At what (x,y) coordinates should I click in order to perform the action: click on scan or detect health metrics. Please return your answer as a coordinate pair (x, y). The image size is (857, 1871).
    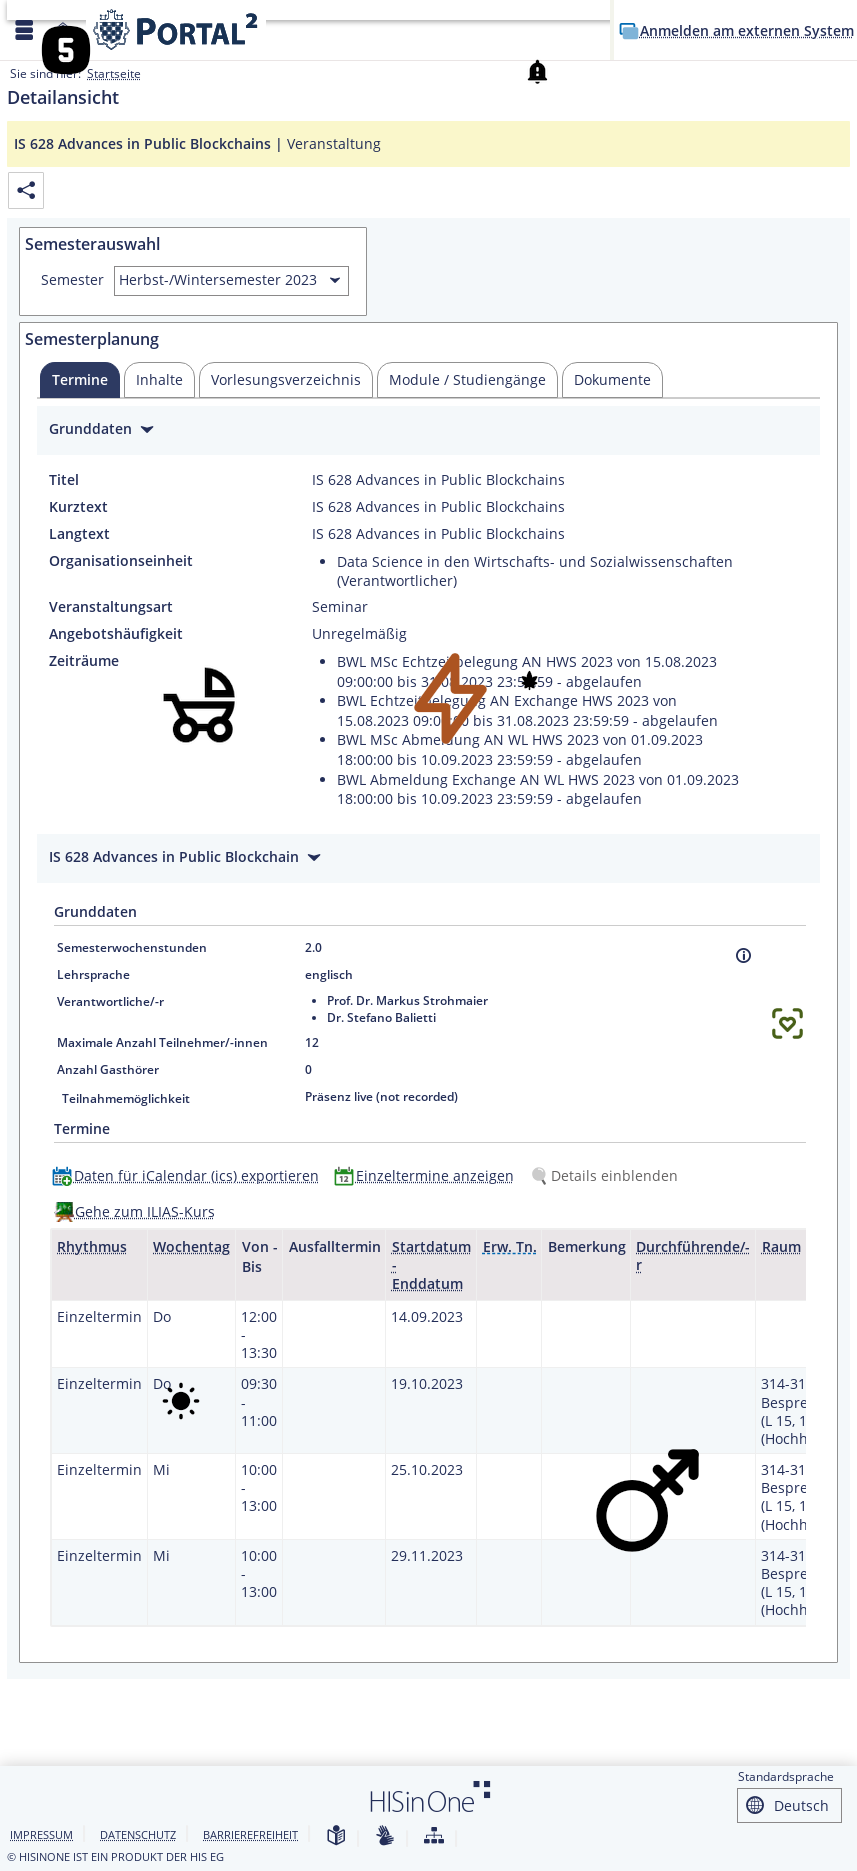
    Looking at the image, I should click on (787, 1023).